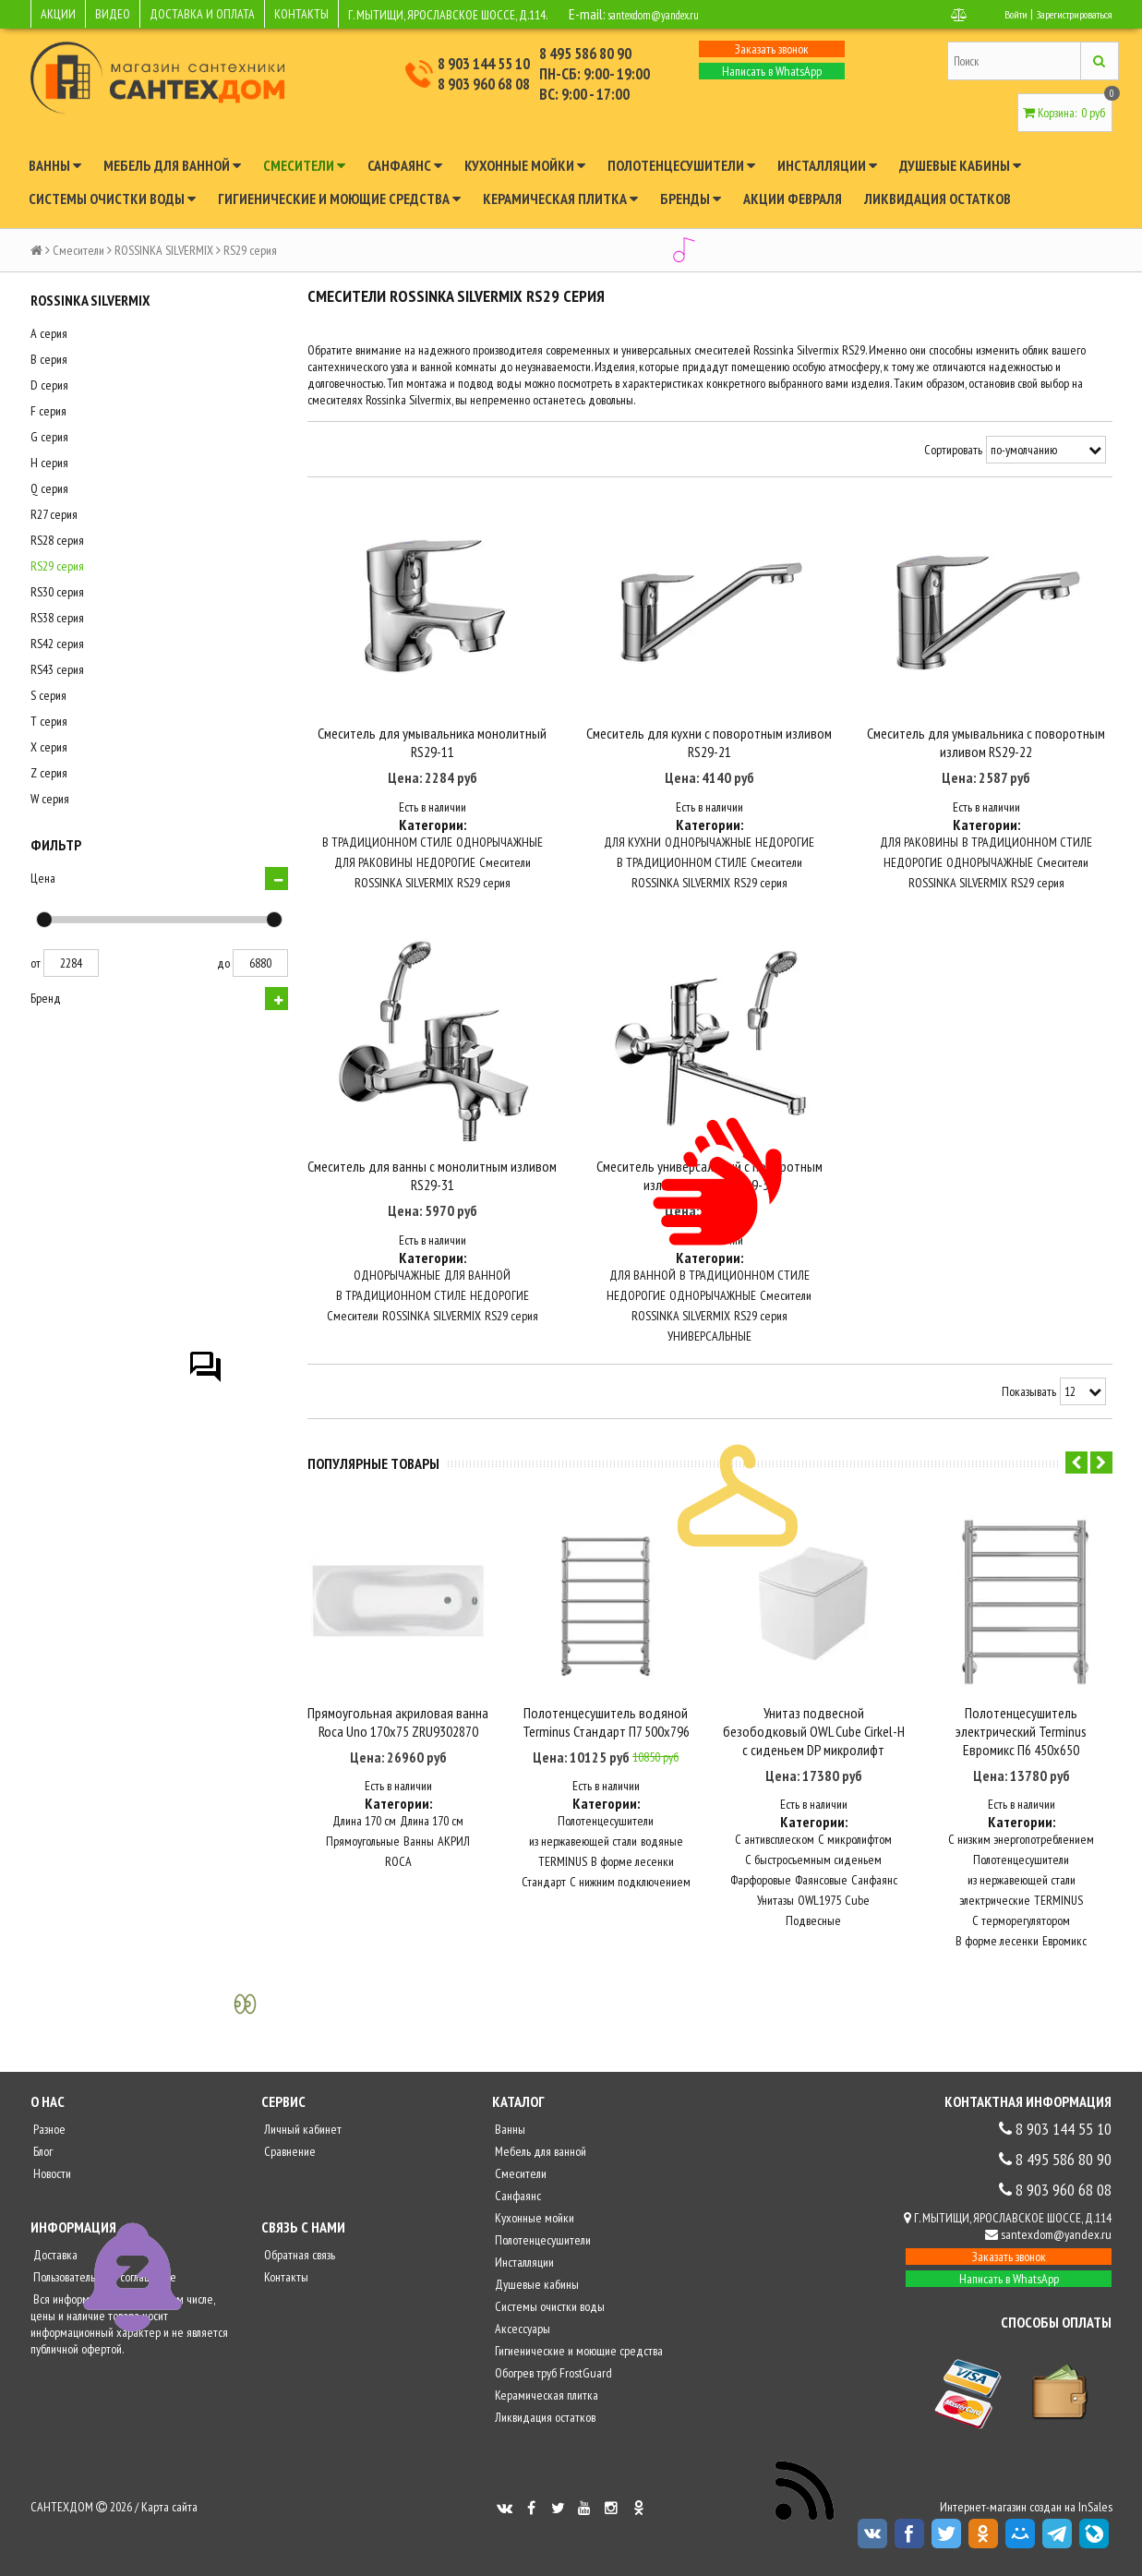 Image resolution: width=1142 pixels, height=2576 pixels. What do you see at coordinates (205, 1366) in the screenshot?
I see `open discussion forum or community chat` at bounding box center [205, 1366].